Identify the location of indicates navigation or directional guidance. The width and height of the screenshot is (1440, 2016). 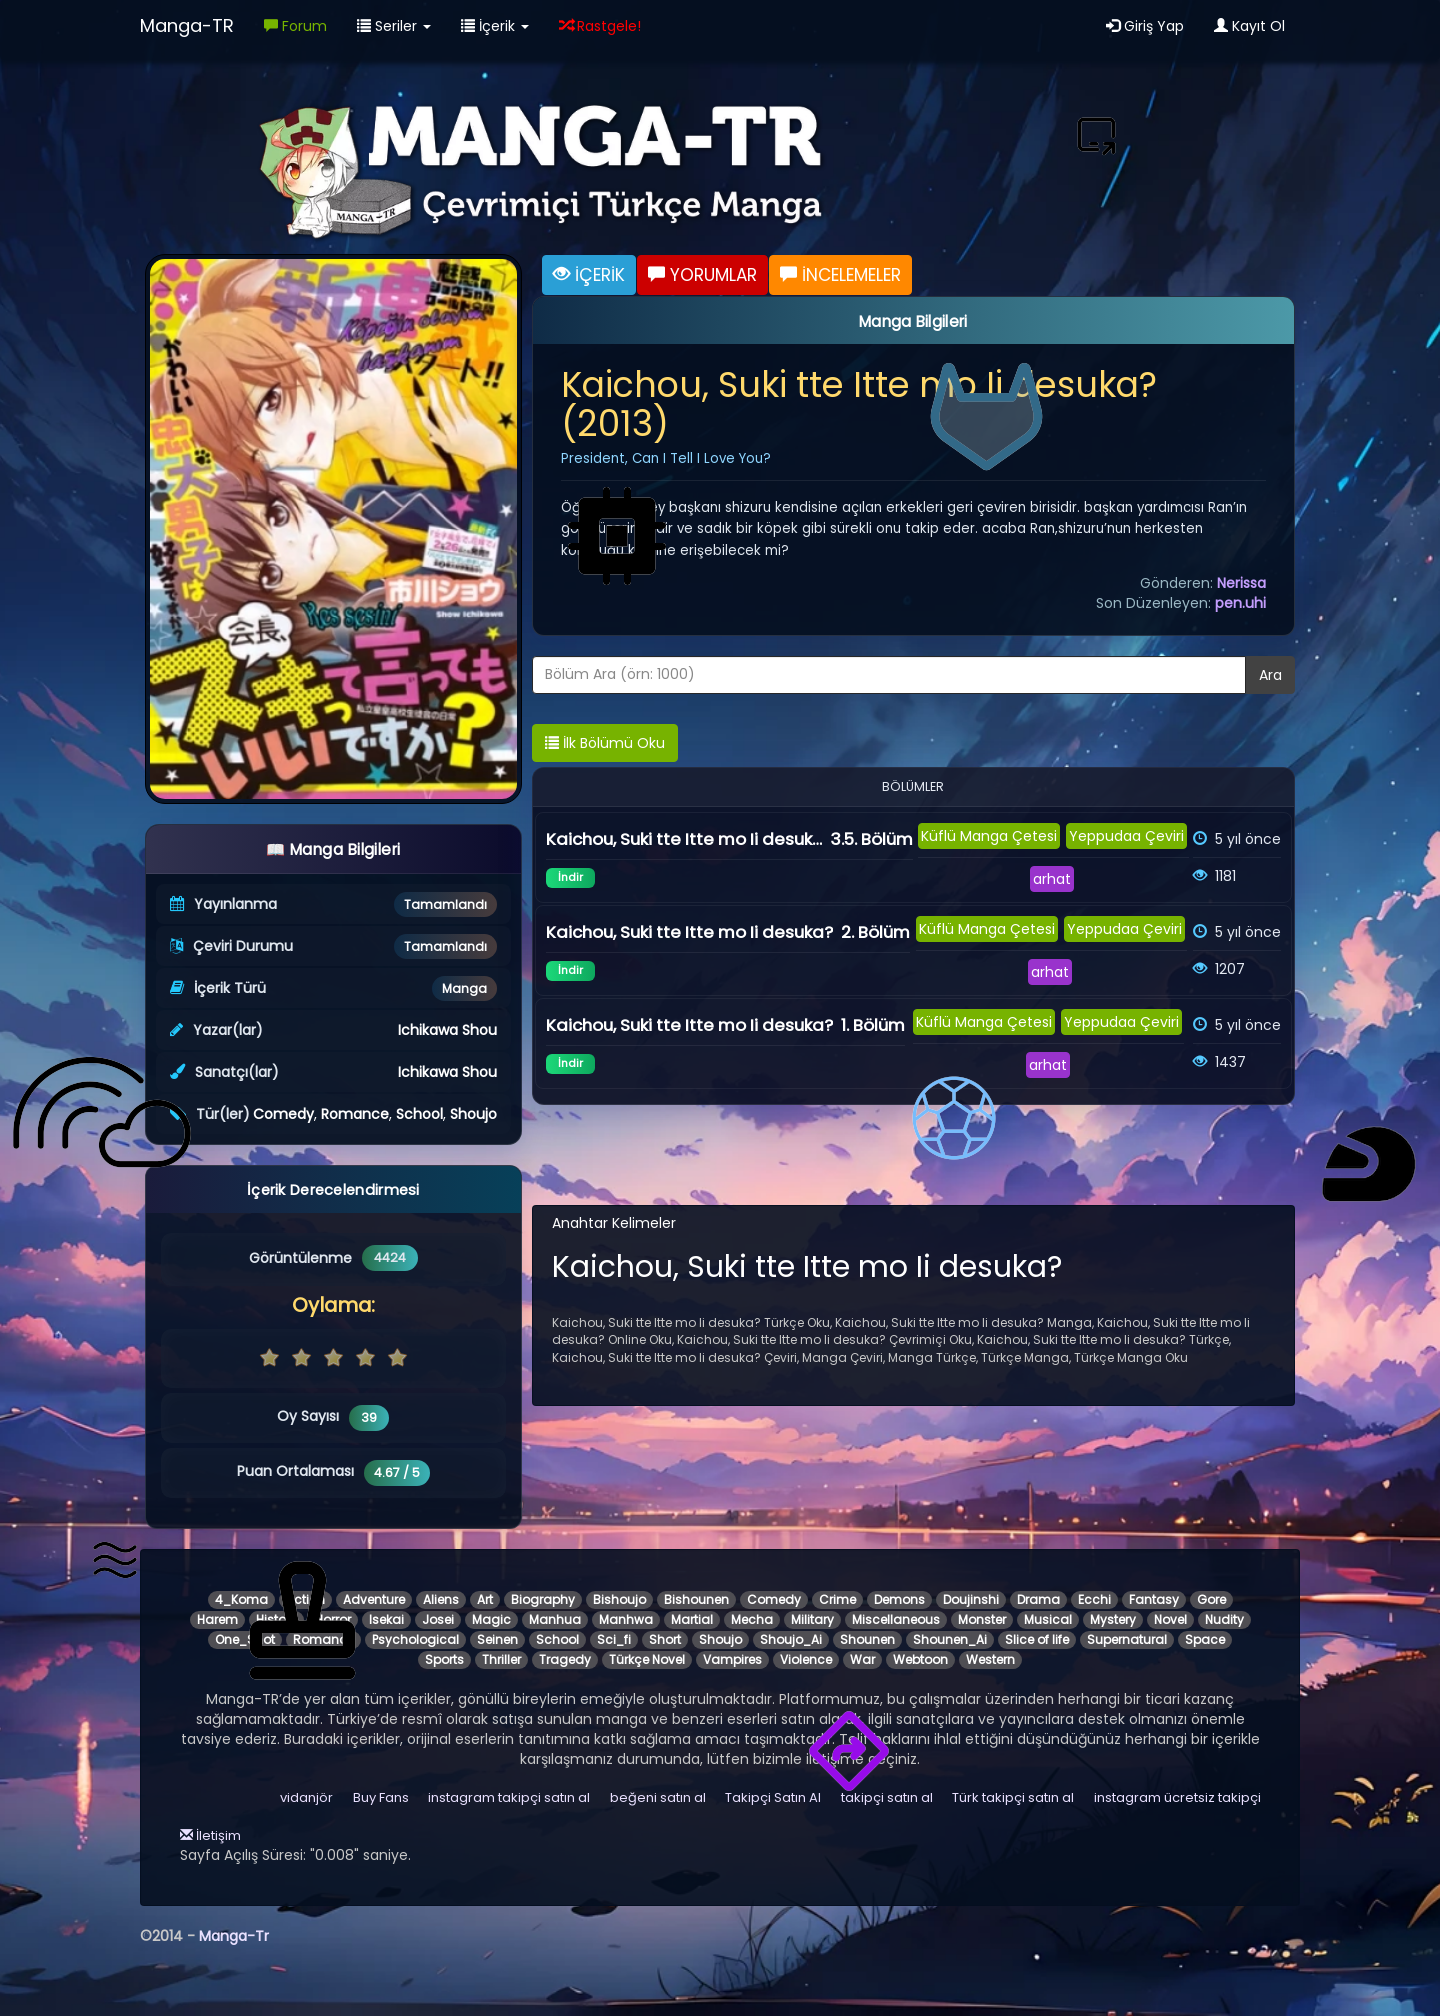
(849, 1751).